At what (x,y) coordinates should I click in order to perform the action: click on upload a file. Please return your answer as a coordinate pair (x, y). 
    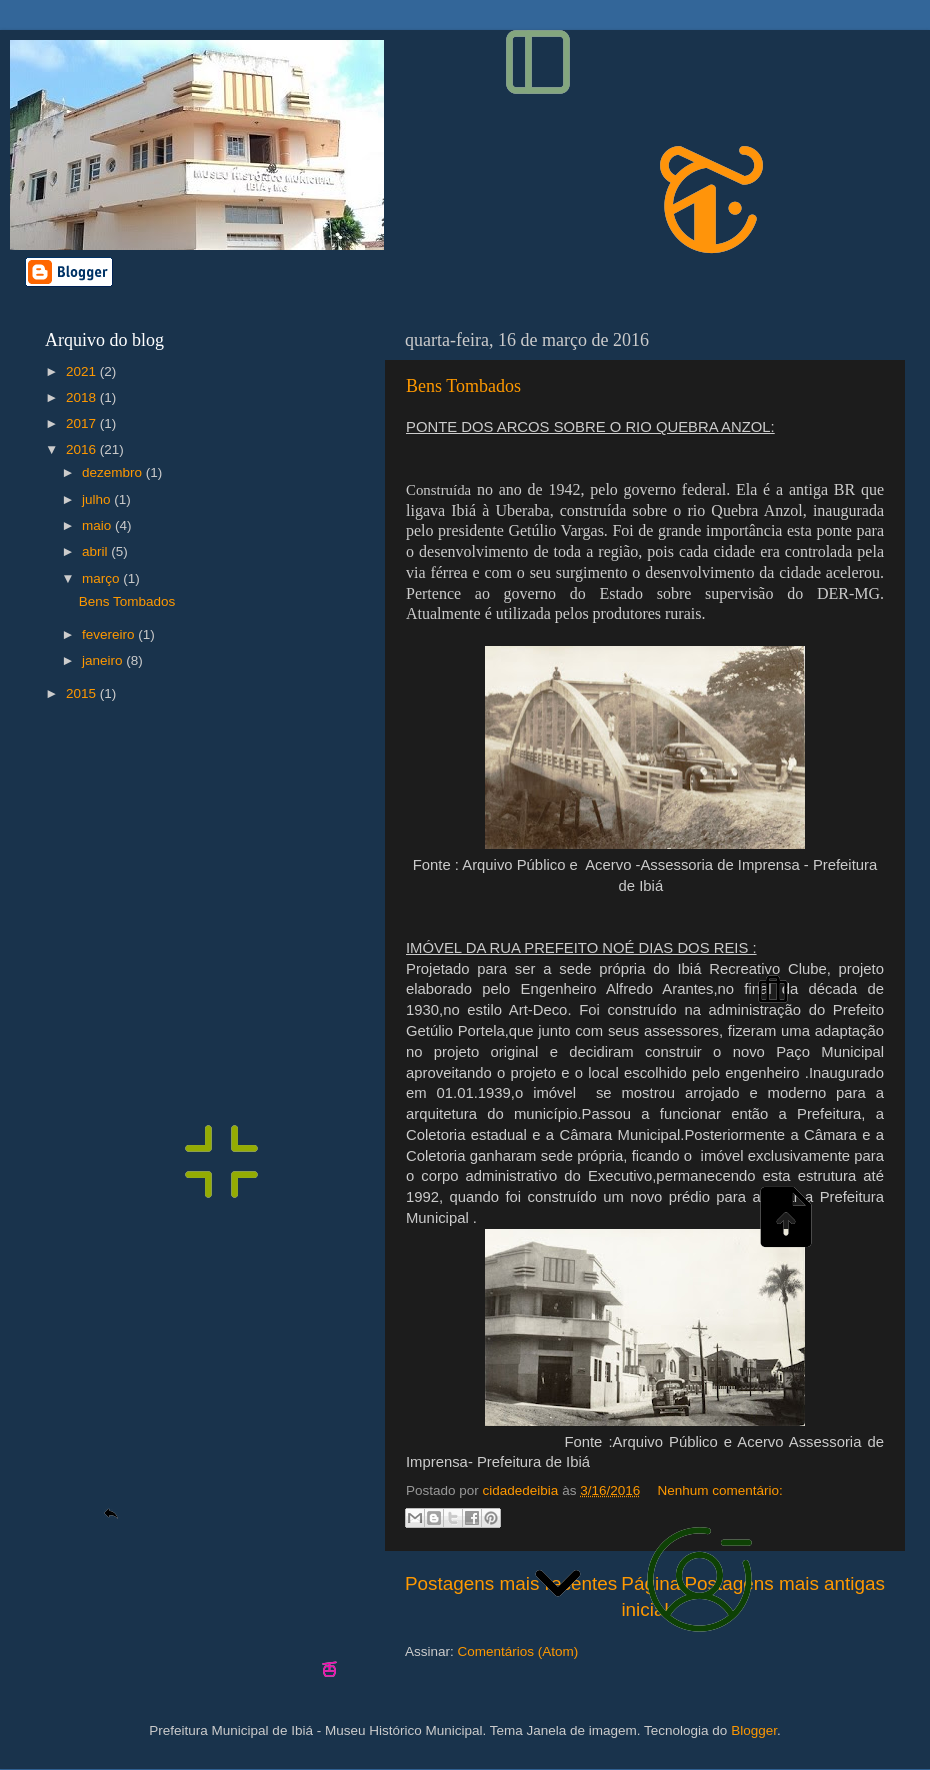
    Looking at the image, I should click on (786, 1217).